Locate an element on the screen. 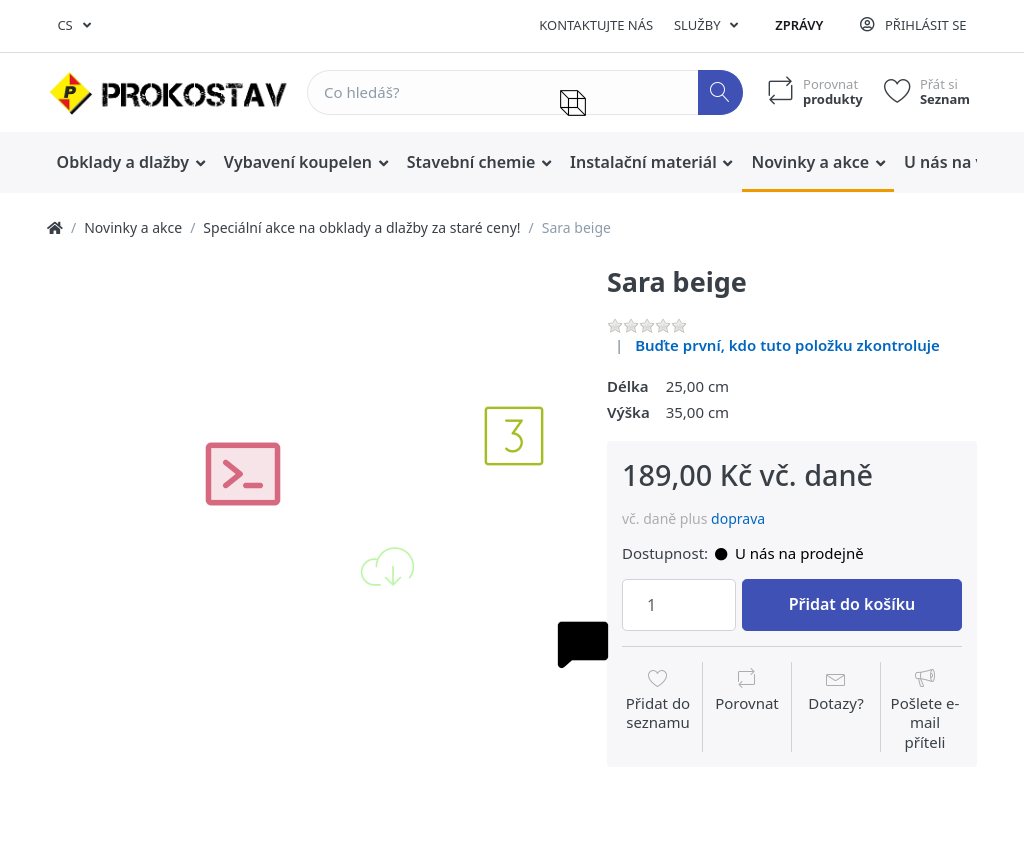 Image resolution: width=1024 pixels, height=848 pixels. view 3D model or object is located at coordinates (573, 103).